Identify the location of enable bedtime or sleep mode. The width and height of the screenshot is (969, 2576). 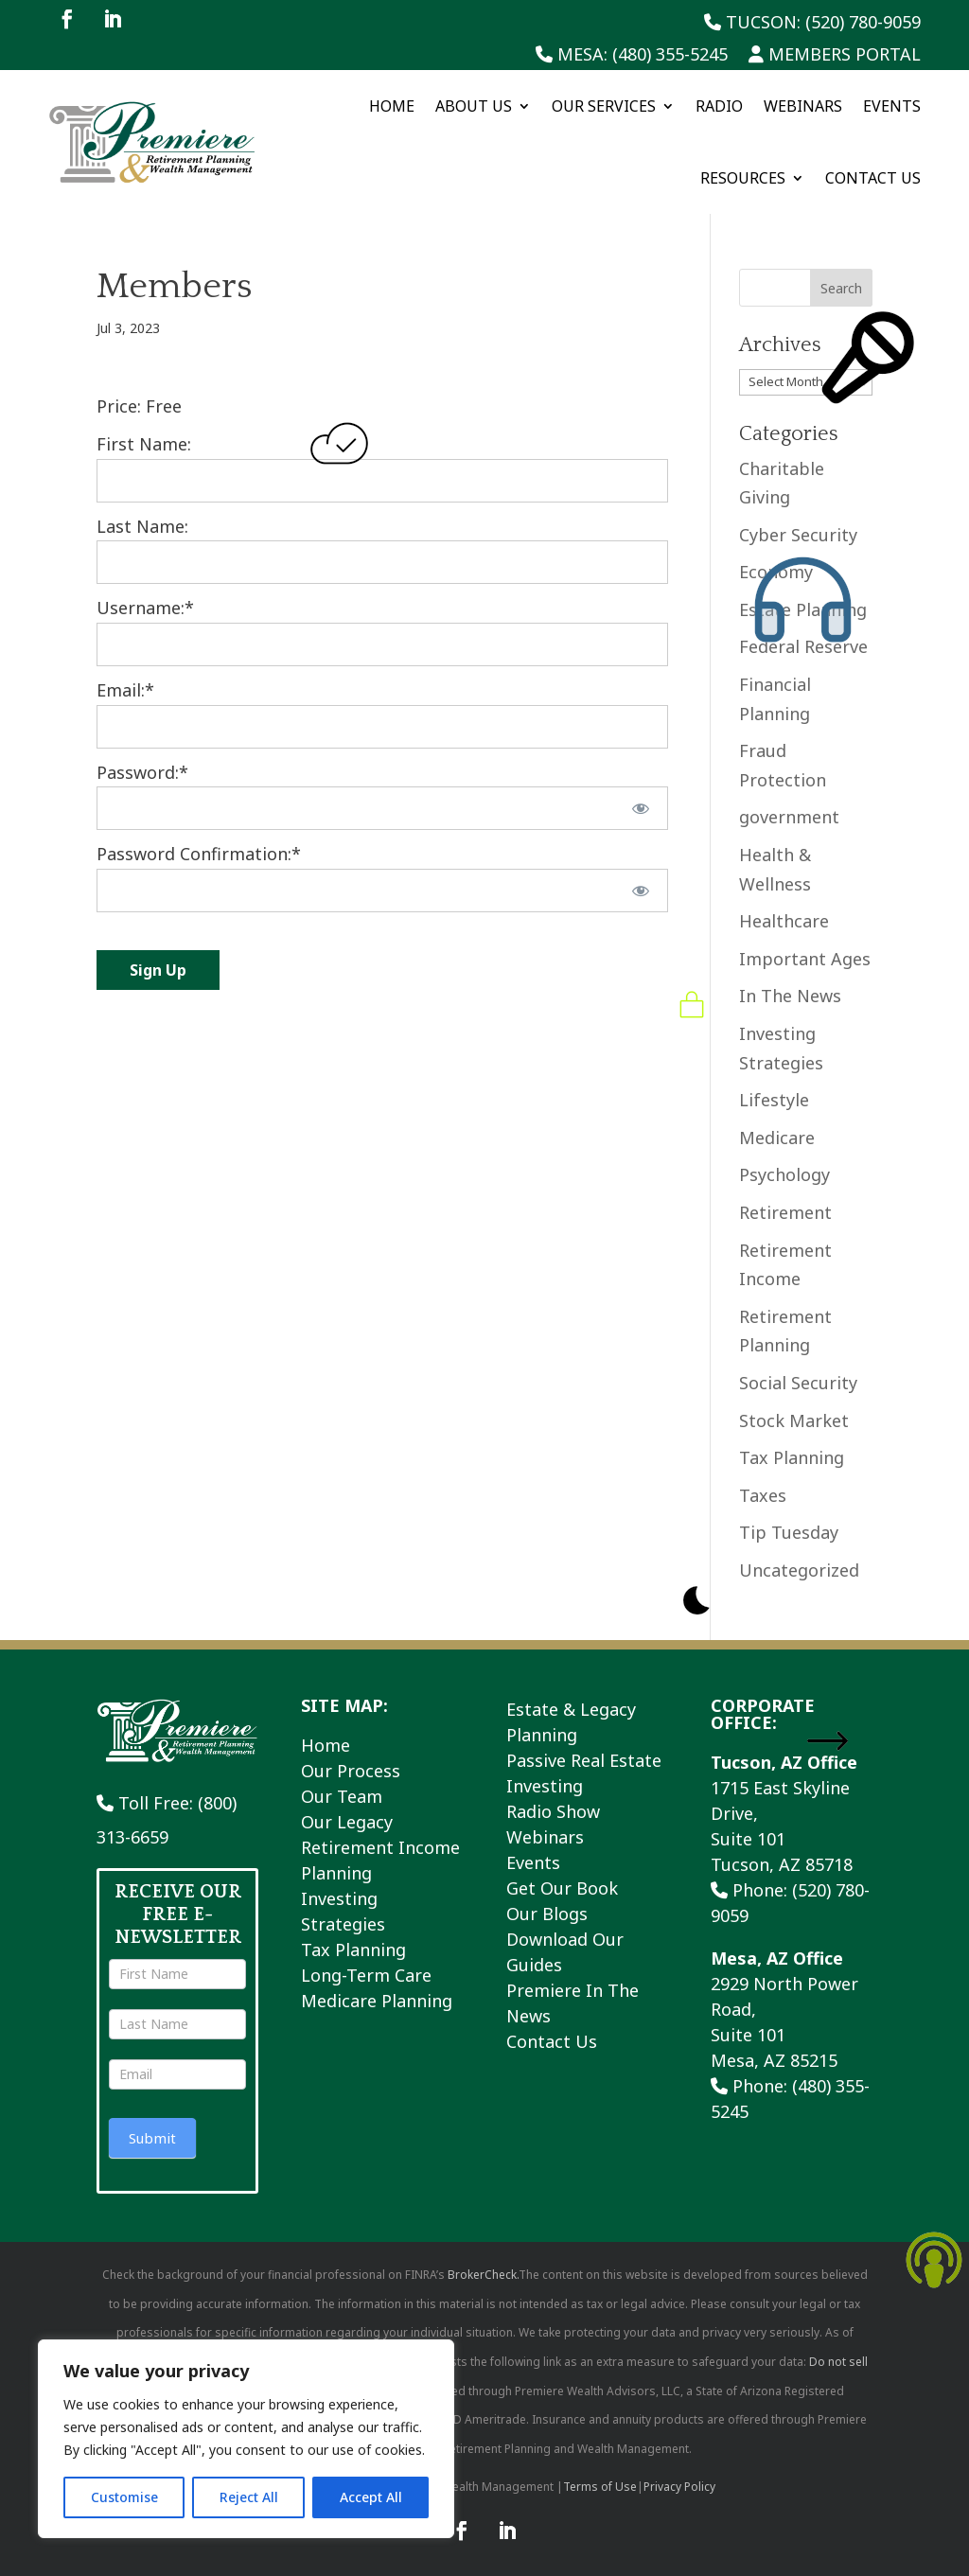
(697, 1600).